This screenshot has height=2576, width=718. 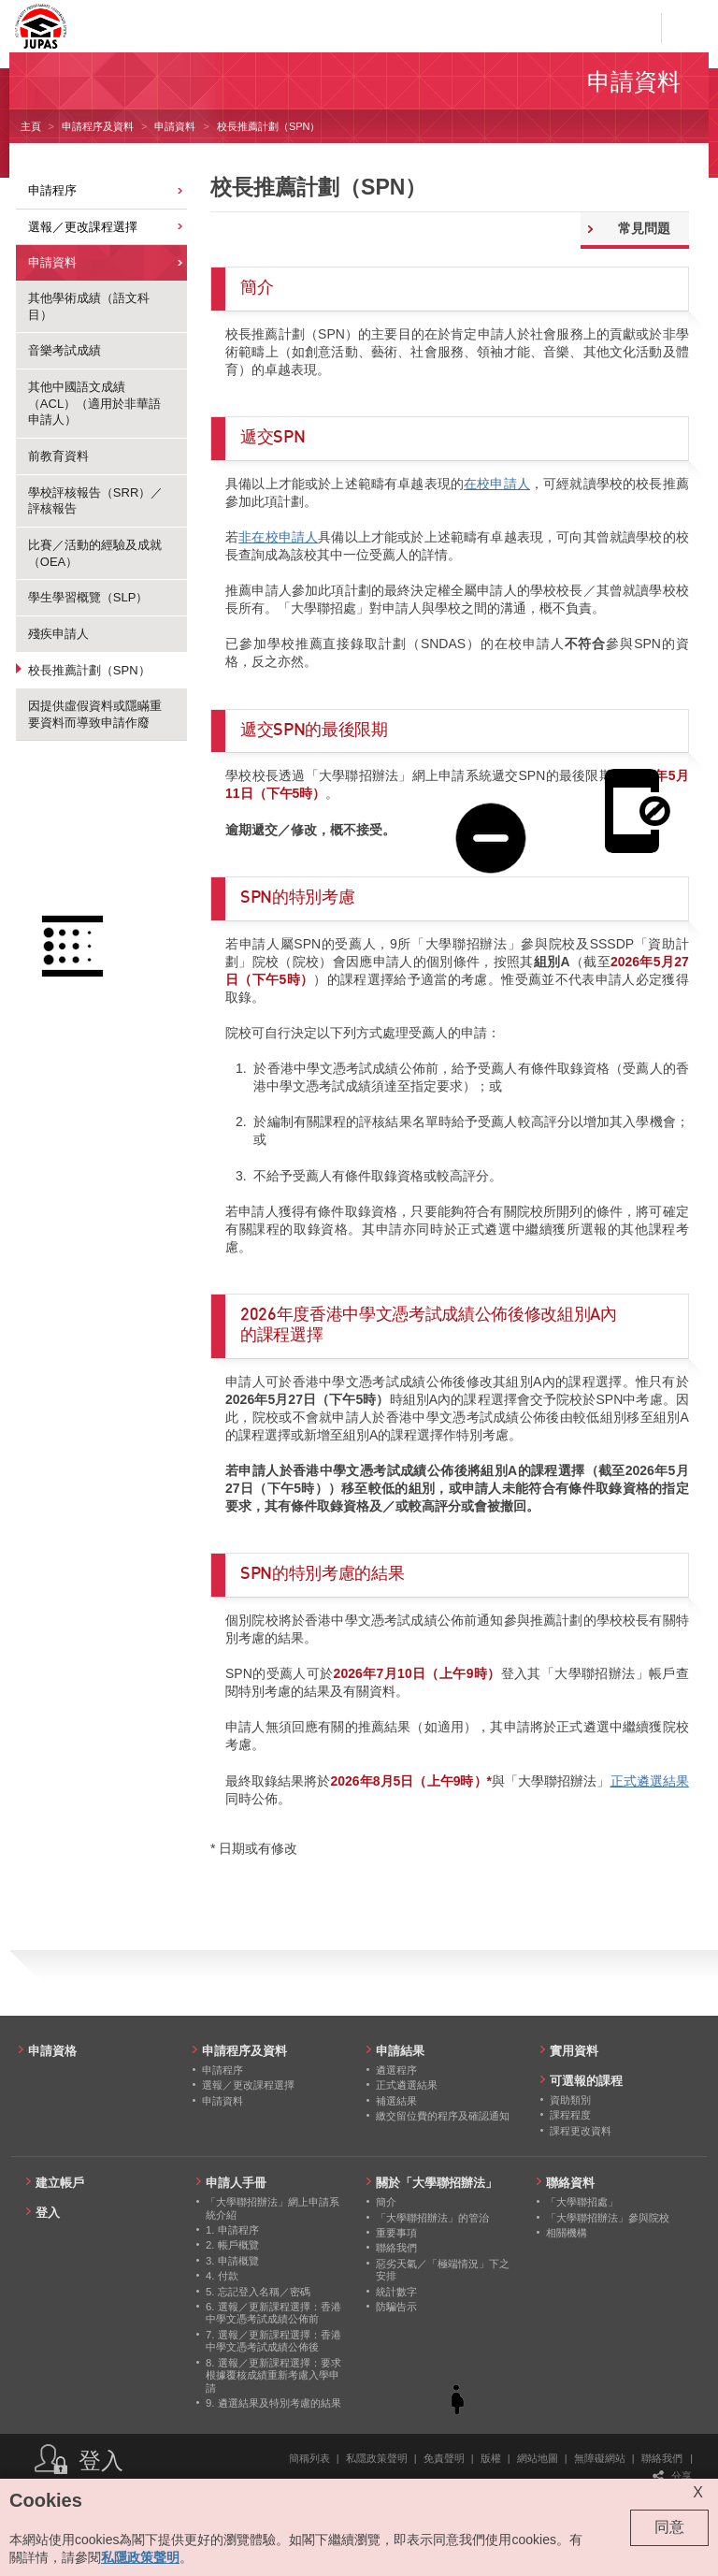 What do you see at coordinates (72, 946) in the screenshot?
I see `apply linear blur effect to image` at bounding box center [72, 946].